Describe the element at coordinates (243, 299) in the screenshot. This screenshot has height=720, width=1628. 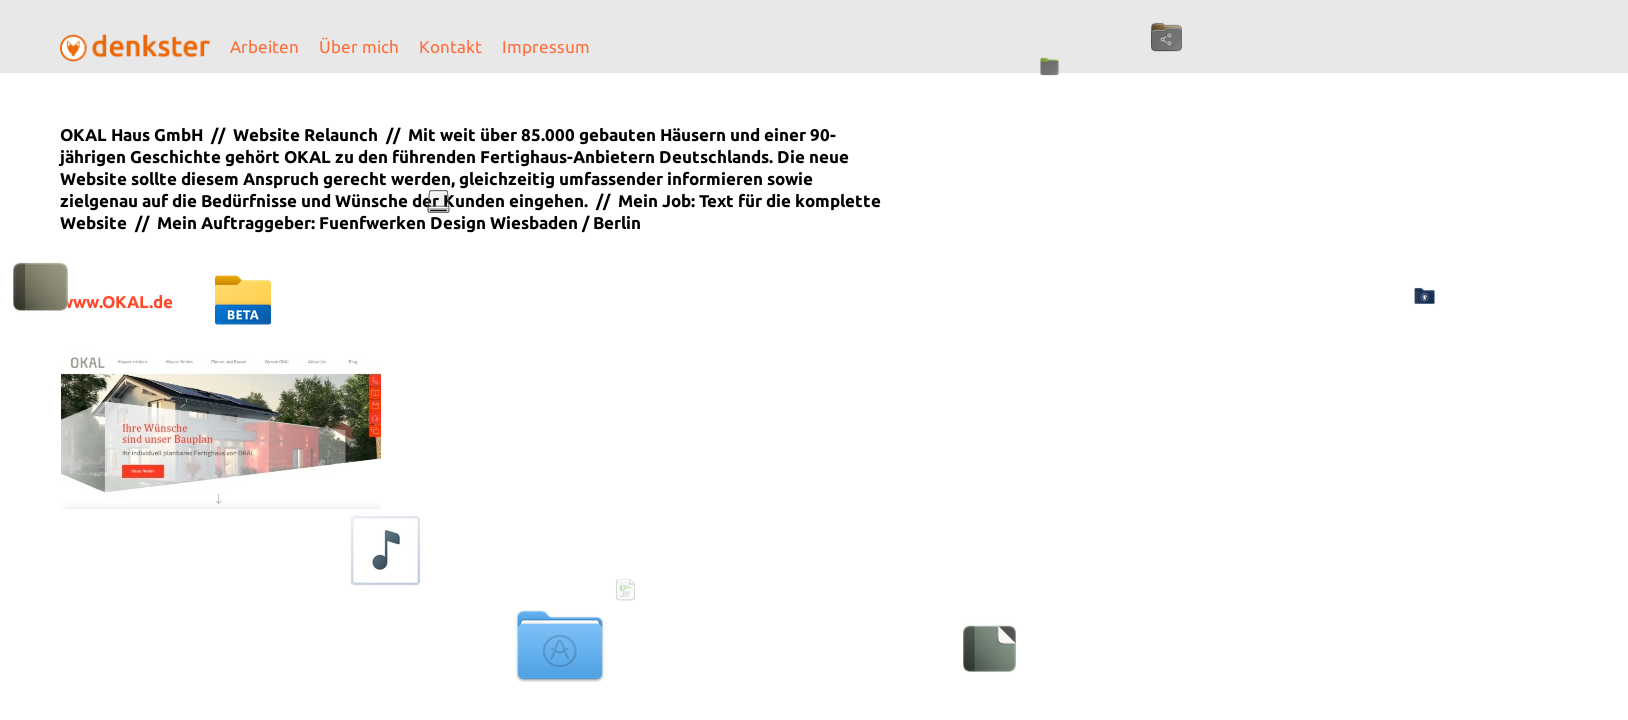
I see `folder containing beta or experimental features` at that location.